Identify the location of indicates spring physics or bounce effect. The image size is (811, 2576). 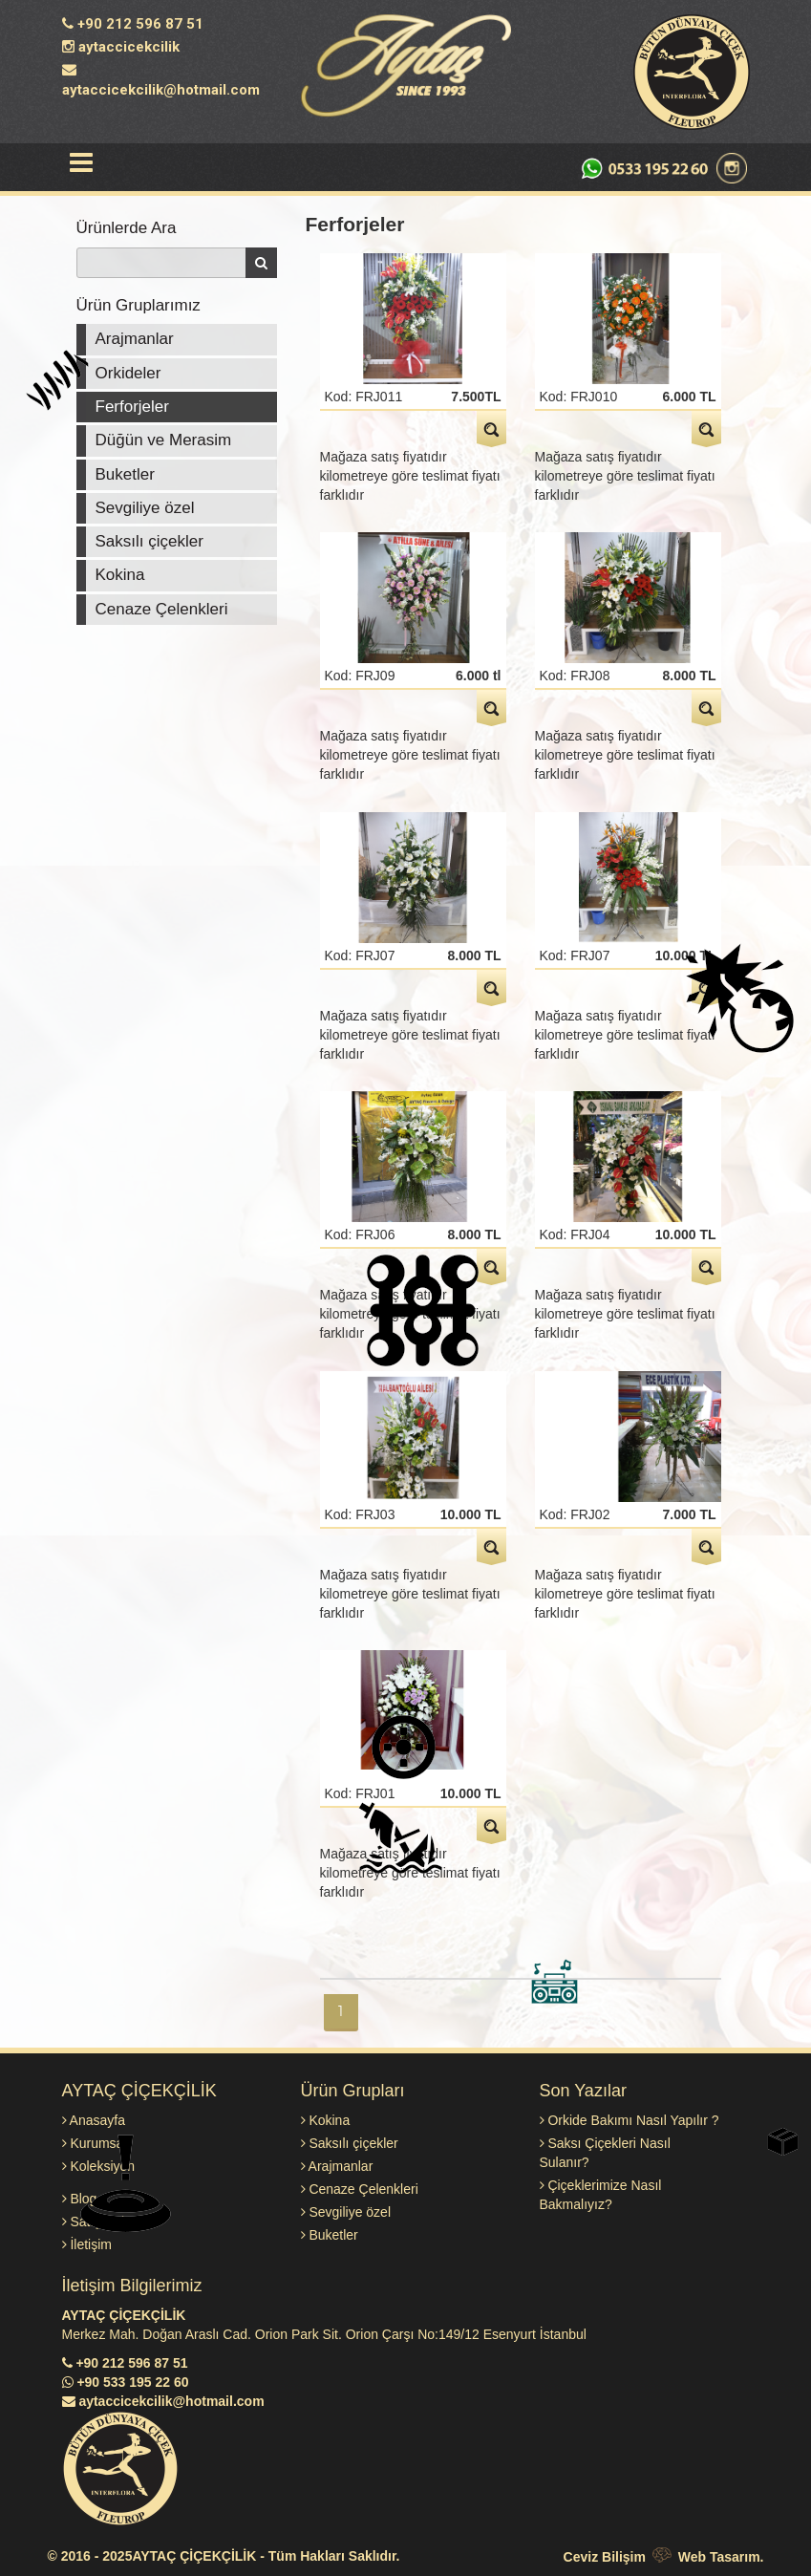
(57, 380).